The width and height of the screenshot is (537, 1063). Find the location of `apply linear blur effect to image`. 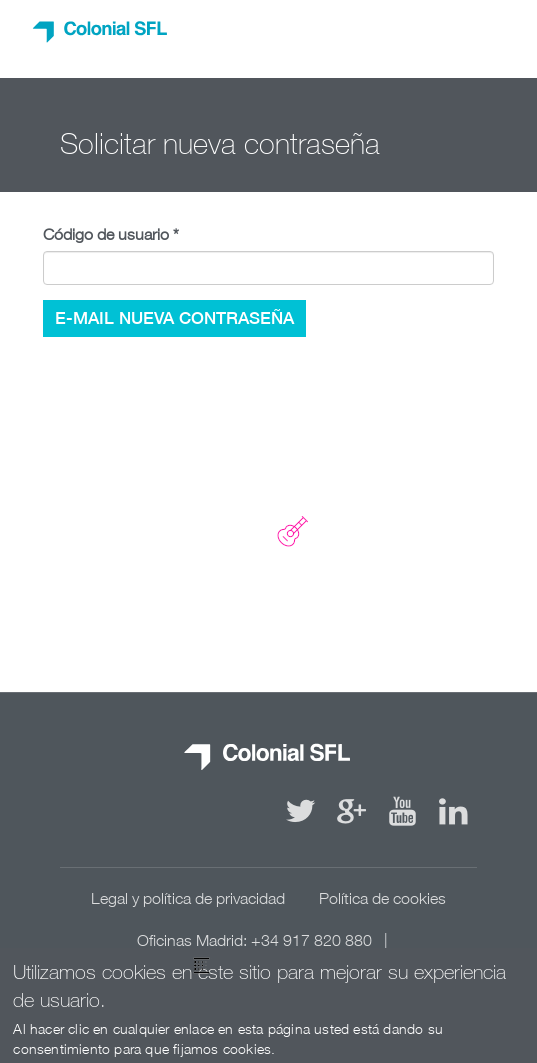

apply linear blur effect to image is located at coordinates (201, 965).